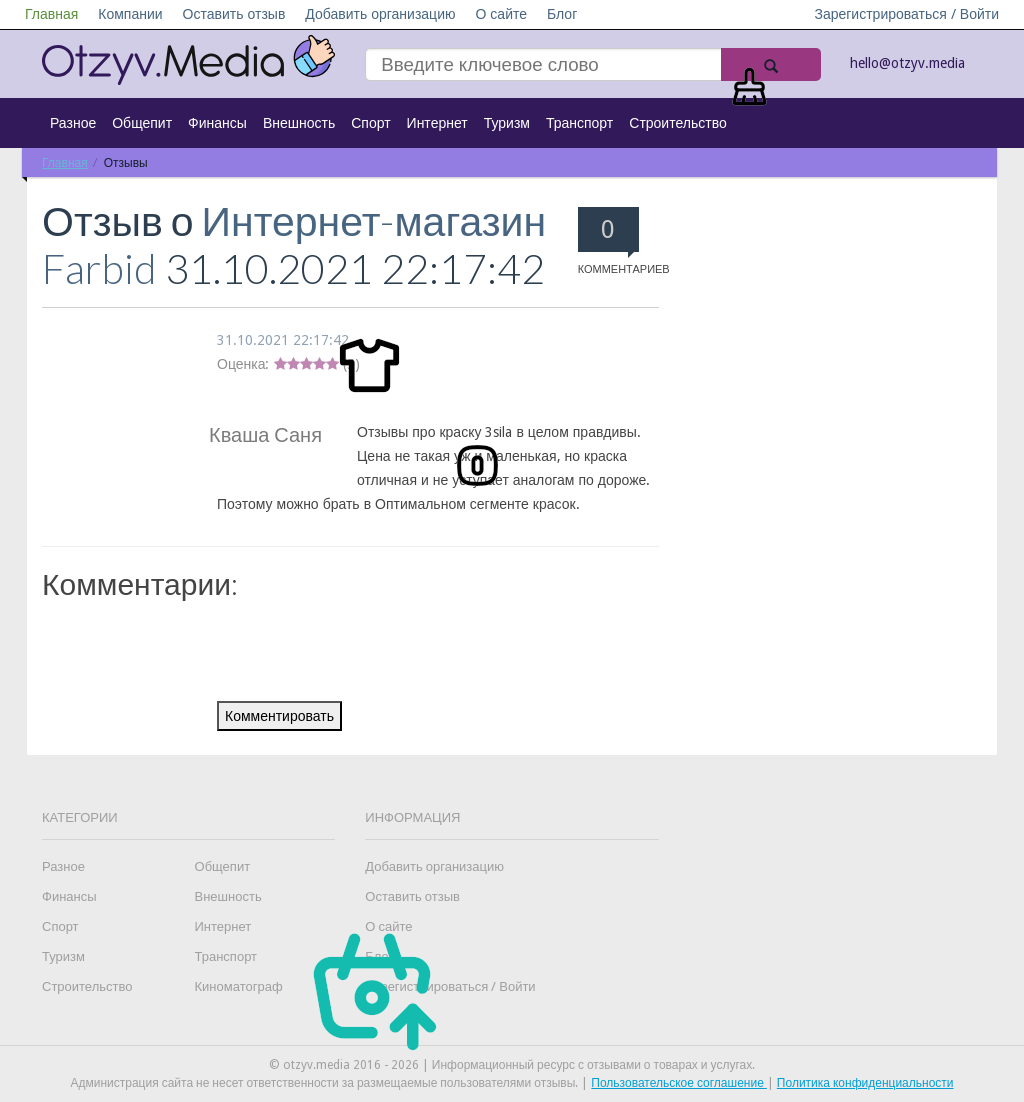 This screenshot has width=1024, height=1102. I want to click on clear cache or temporary files, so click(749, 86).